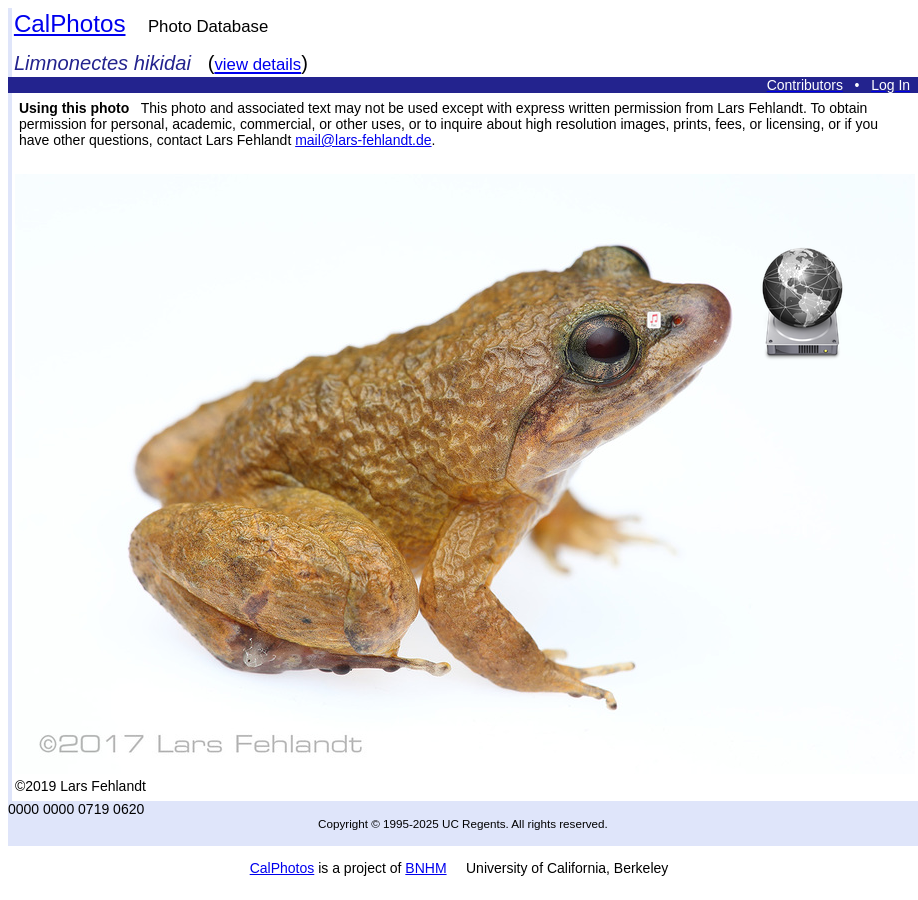  I want to click on flac audio file in ogg container format, so click(654, 320).